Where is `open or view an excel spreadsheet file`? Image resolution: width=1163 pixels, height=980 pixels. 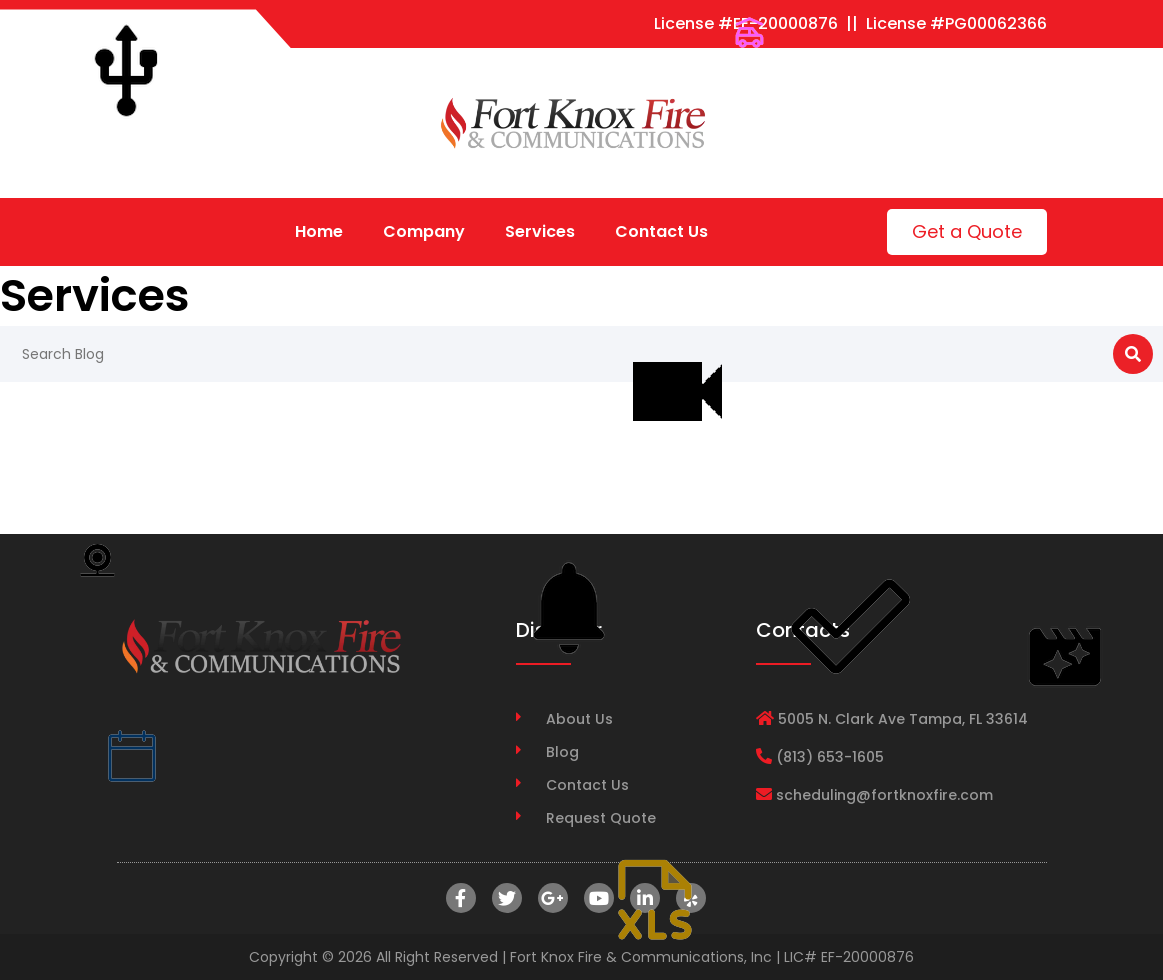
open or view an excel spreadsheet file is located at coordinates (655, 903).